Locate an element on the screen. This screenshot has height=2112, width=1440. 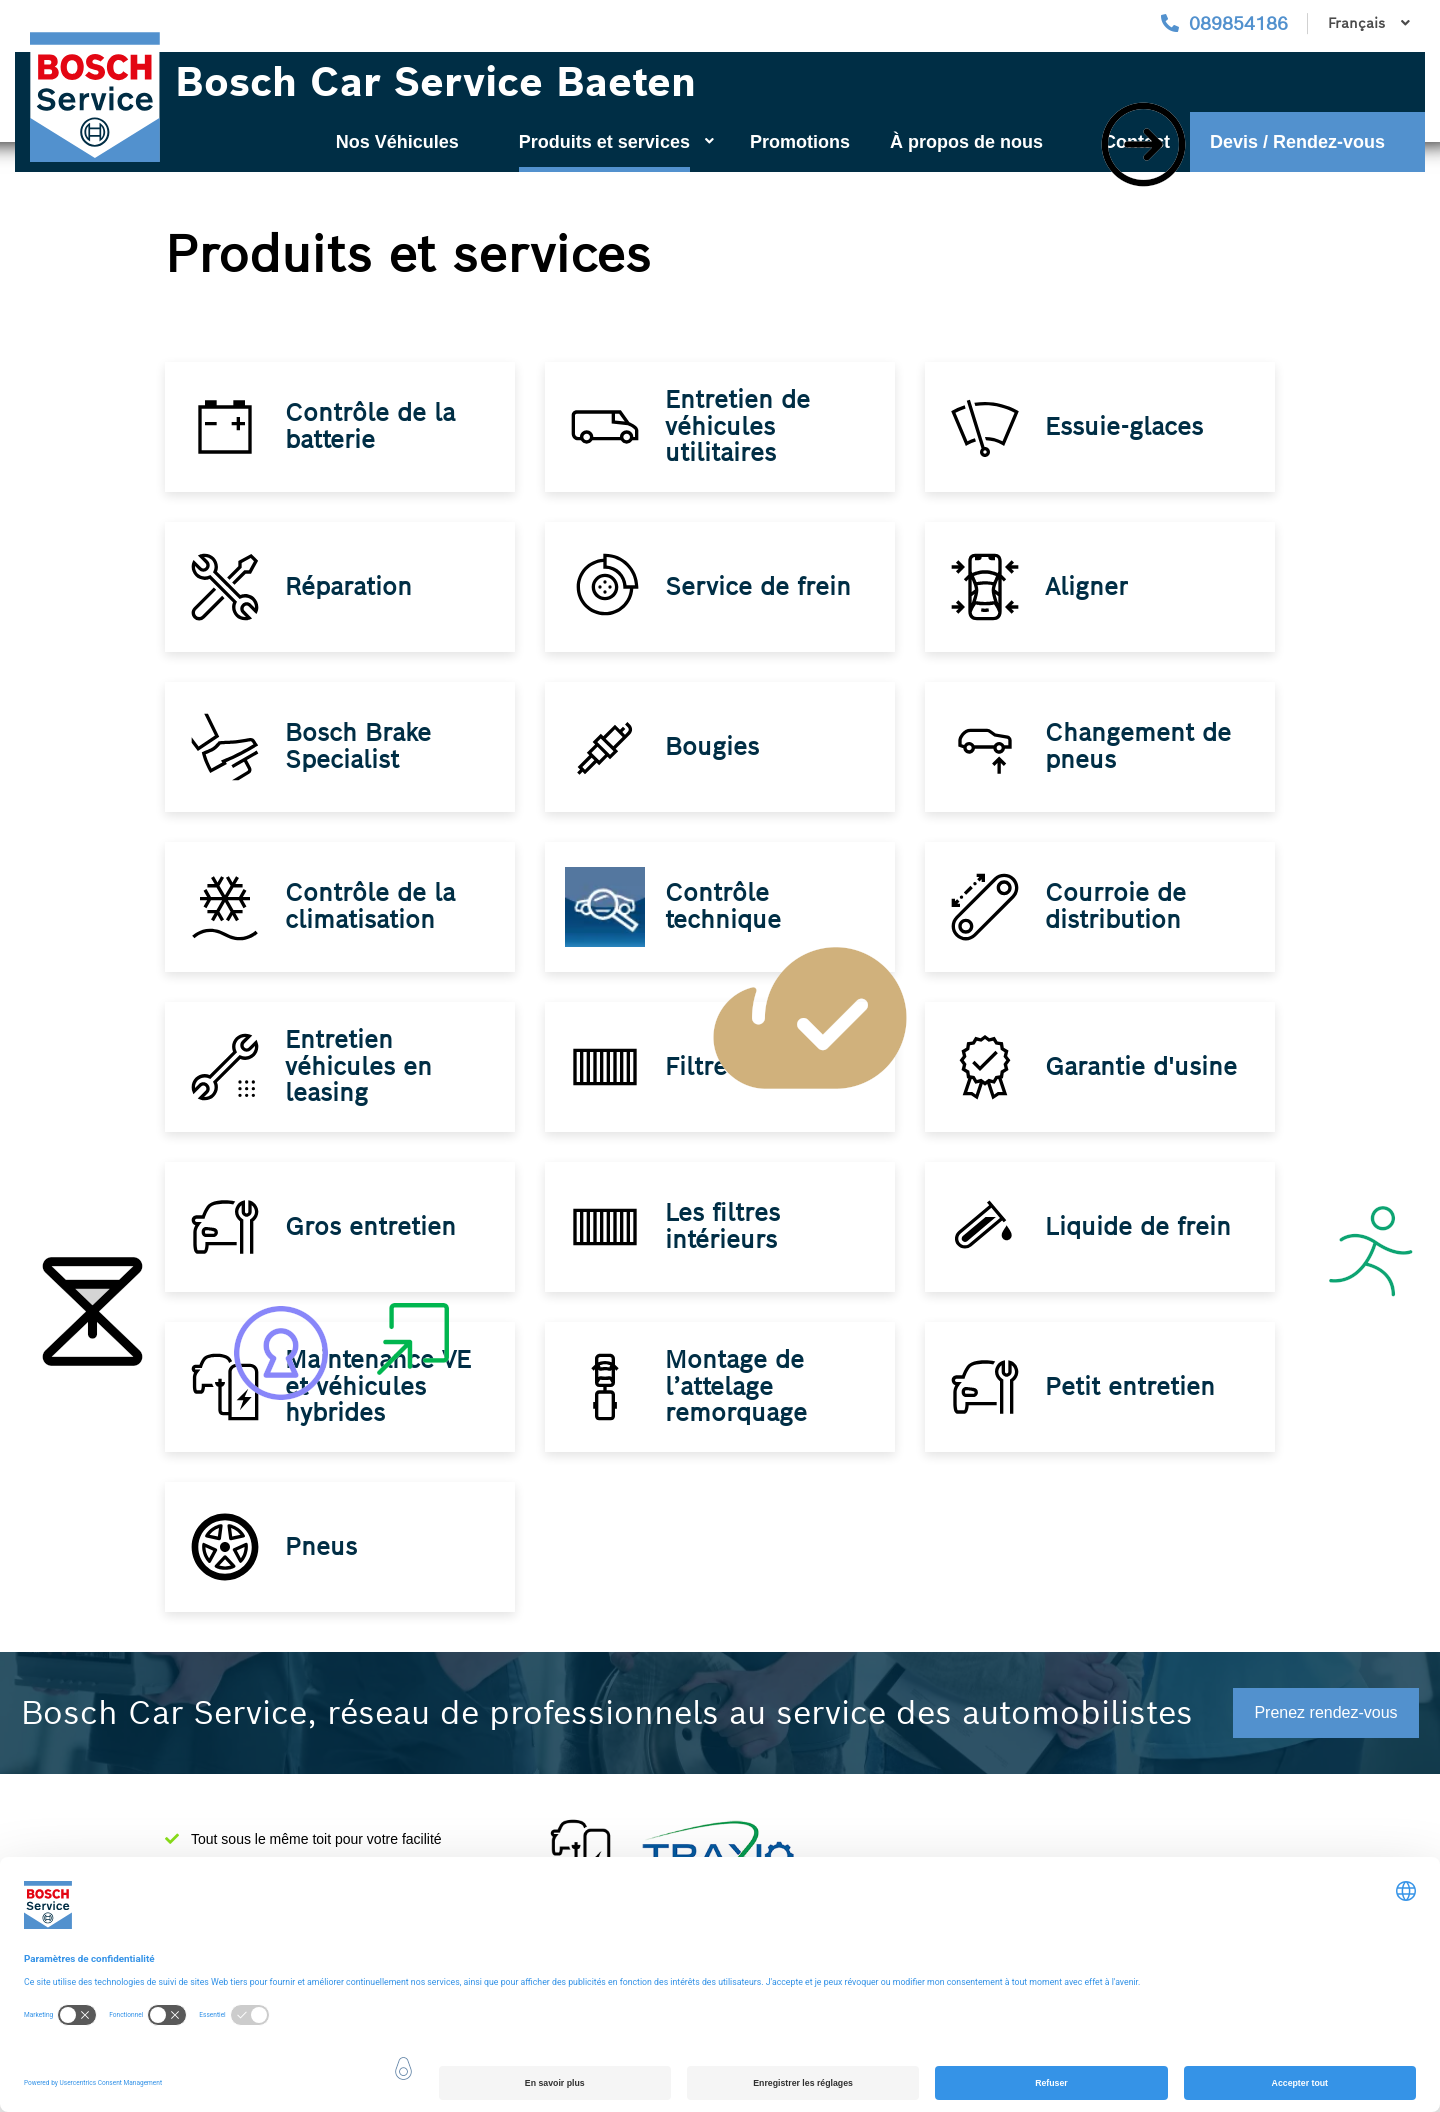
indicates loading or processing in progress is located at coordinates (92, 1311).